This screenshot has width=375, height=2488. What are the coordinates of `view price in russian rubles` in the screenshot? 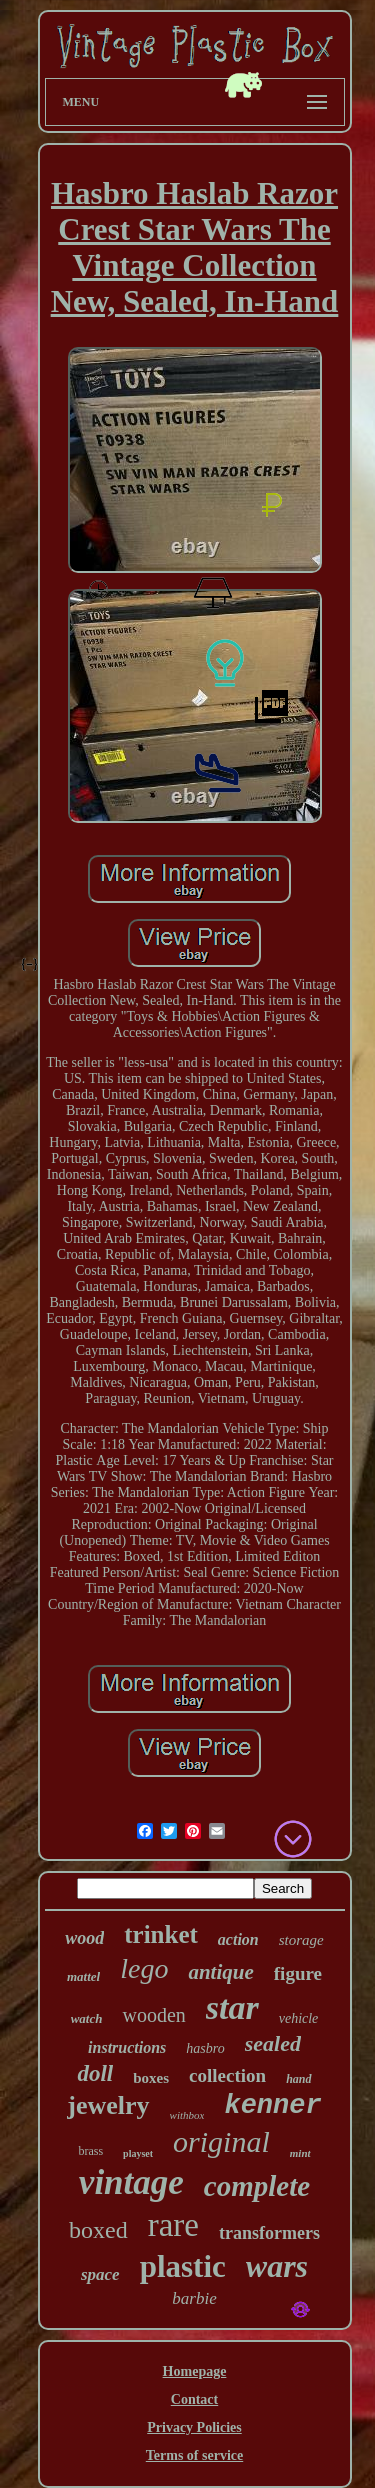 It's located at (272, 505).